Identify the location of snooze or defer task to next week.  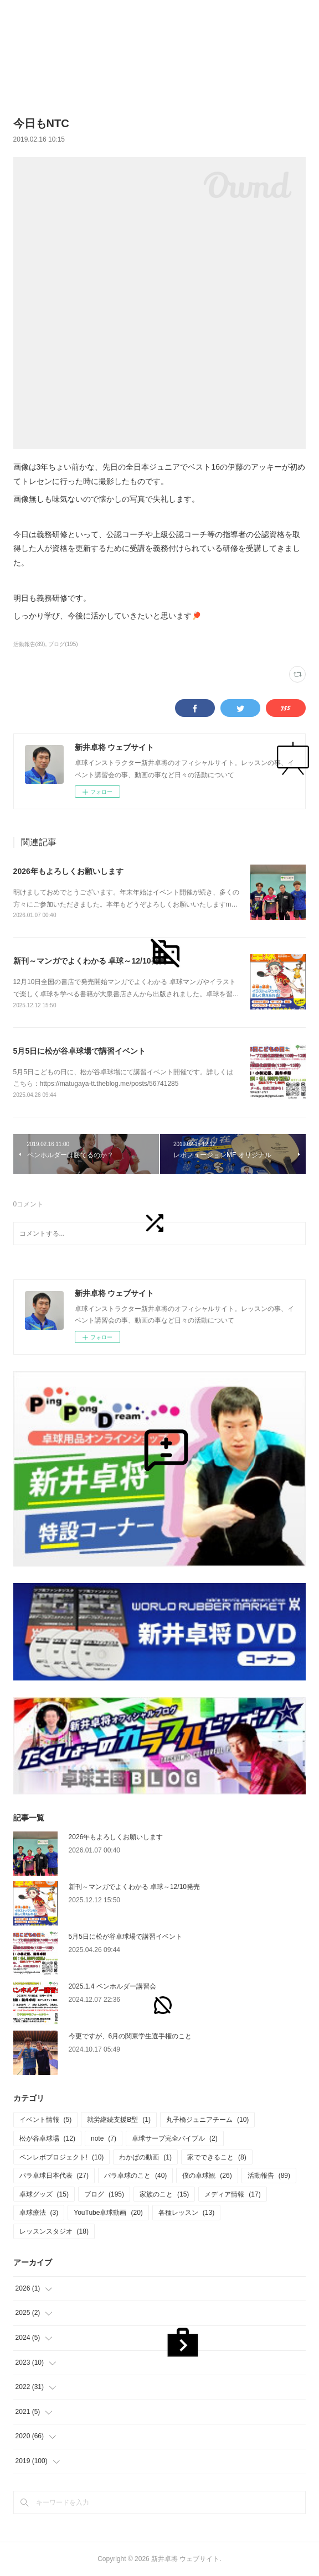
(183, 2341).